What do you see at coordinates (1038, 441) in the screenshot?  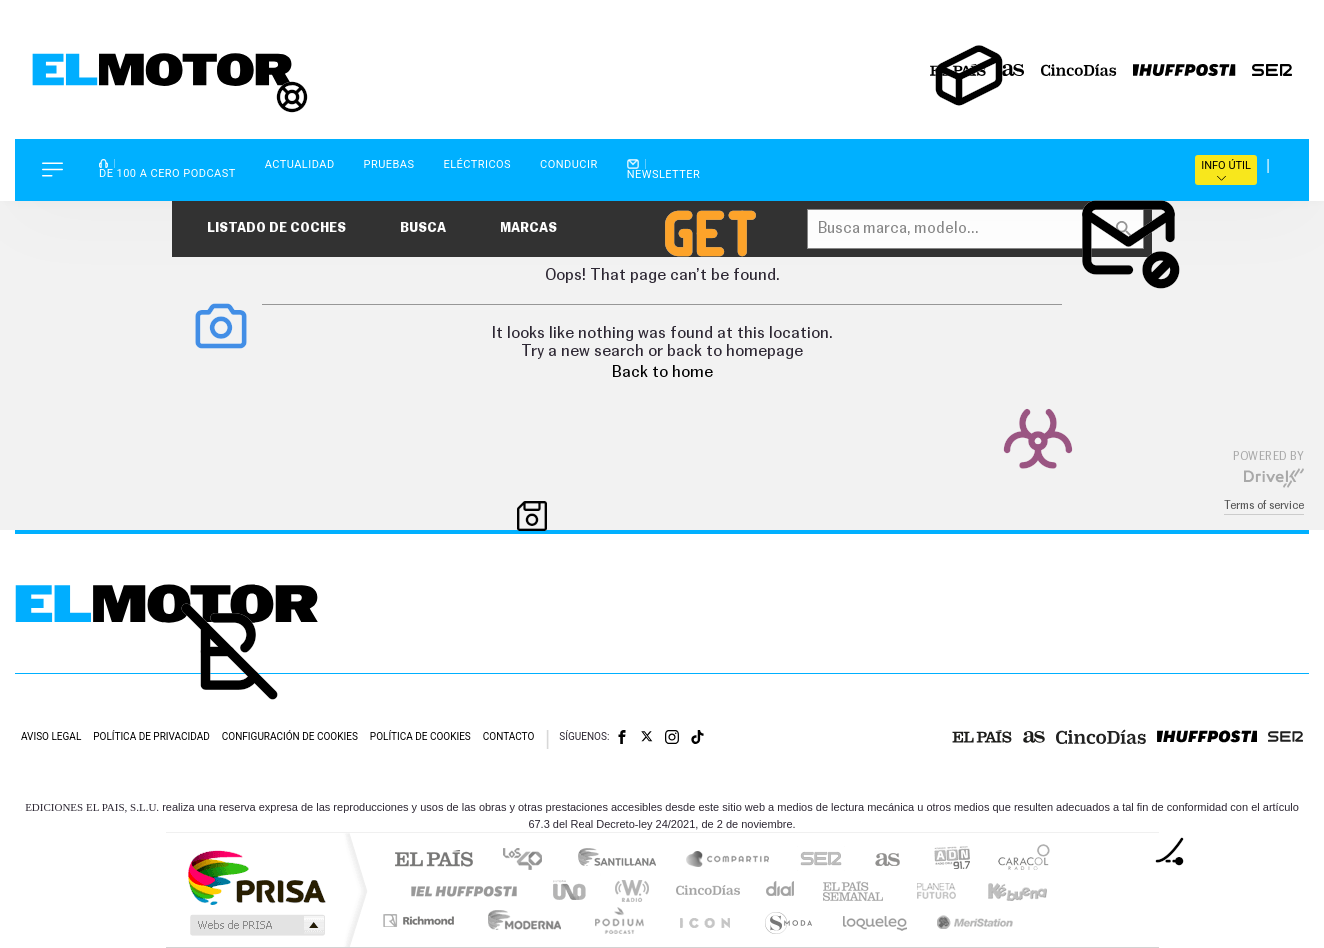 I see `indicates hazardous or dangerous content` at bounding box center [1038, 441].